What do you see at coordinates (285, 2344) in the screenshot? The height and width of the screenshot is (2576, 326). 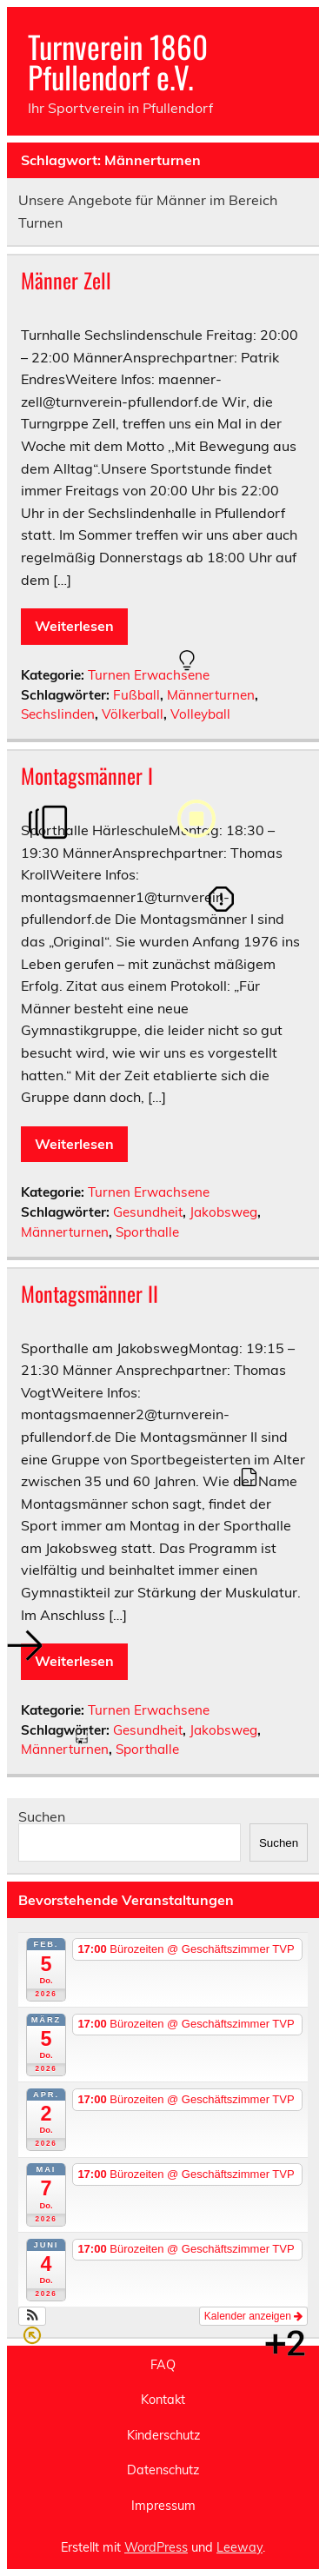 I see `increase exposure by 2 stops in photo editing` at bounding box center [285, 2344].